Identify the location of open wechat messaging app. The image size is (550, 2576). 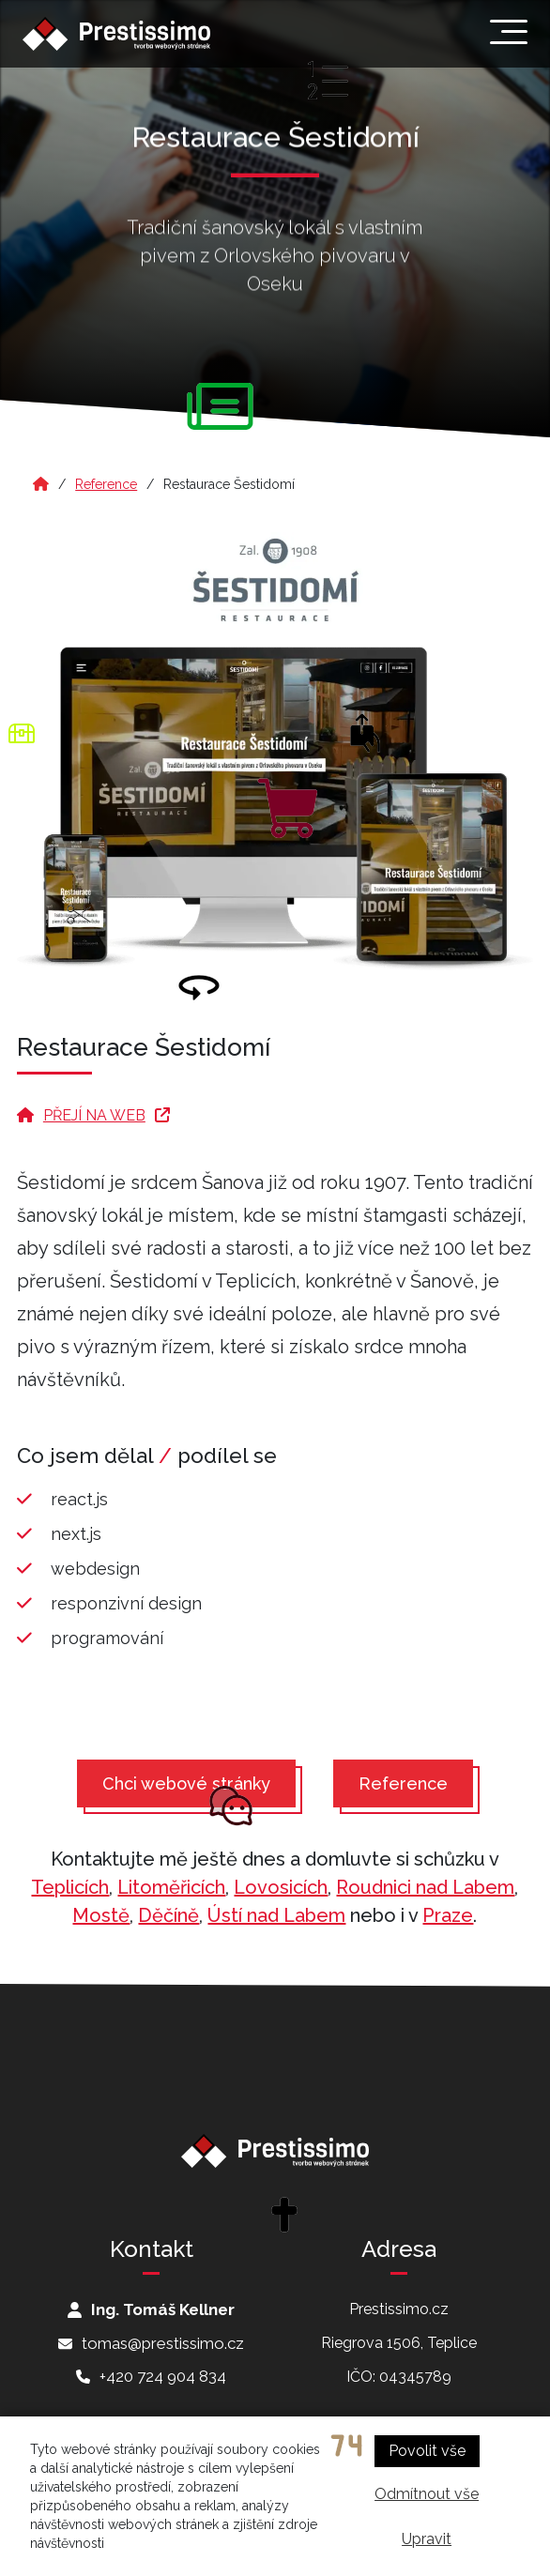
(231, 1806).